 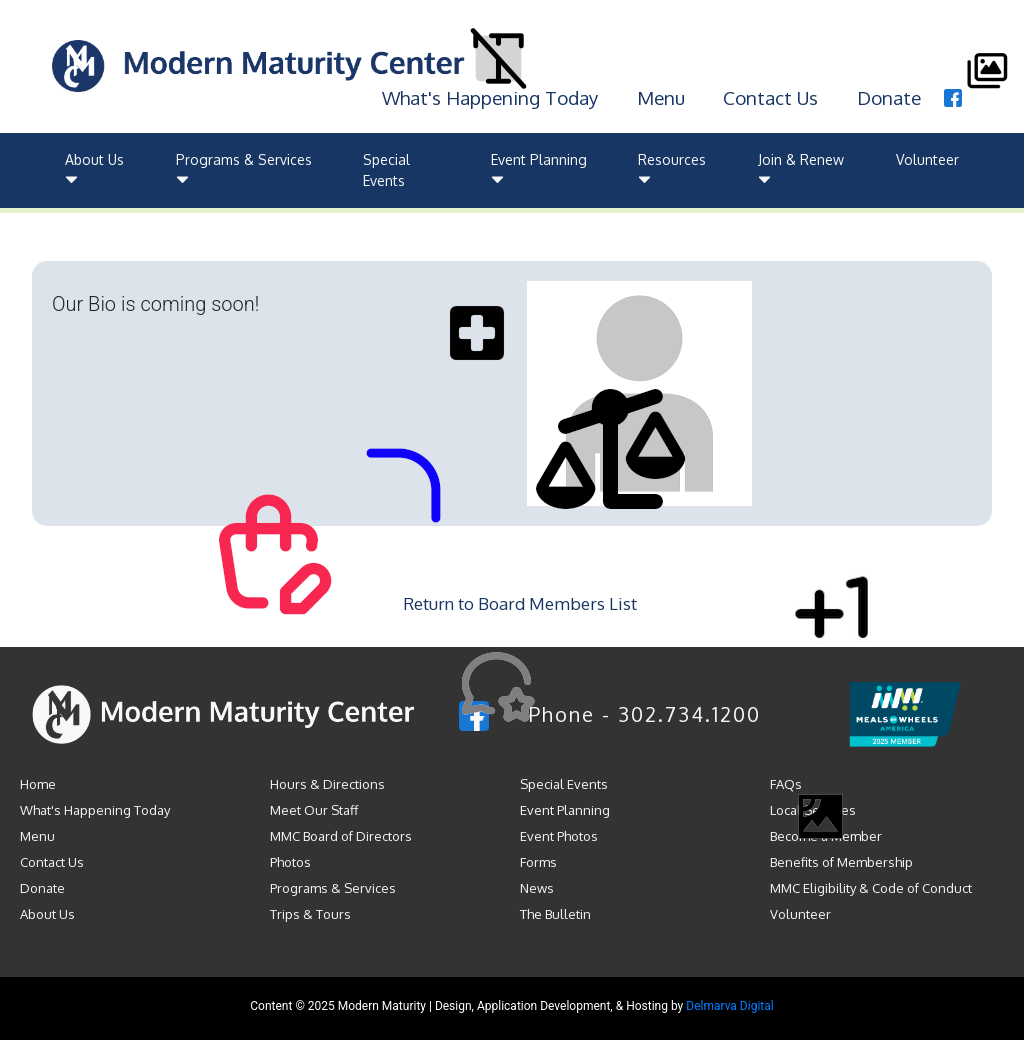 What do you see at coordinates (403, 485) in the screenshot?
I see `set top-right corner radius` at bounding box center [403, 485].